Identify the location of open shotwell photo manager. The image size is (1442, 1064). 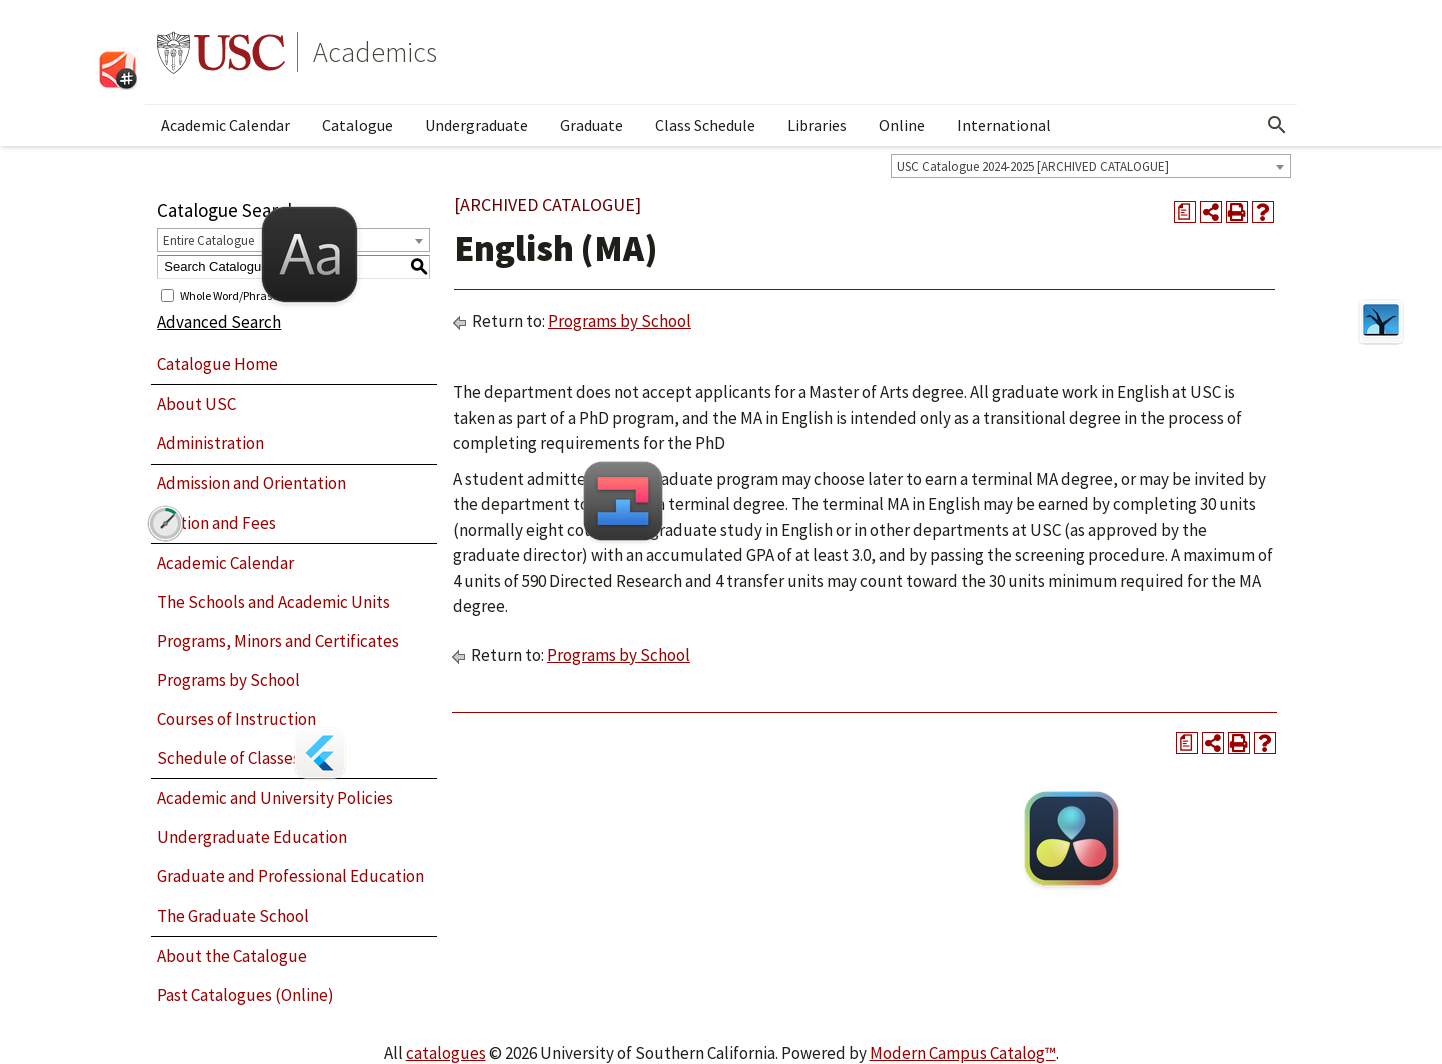
(1381, 322).